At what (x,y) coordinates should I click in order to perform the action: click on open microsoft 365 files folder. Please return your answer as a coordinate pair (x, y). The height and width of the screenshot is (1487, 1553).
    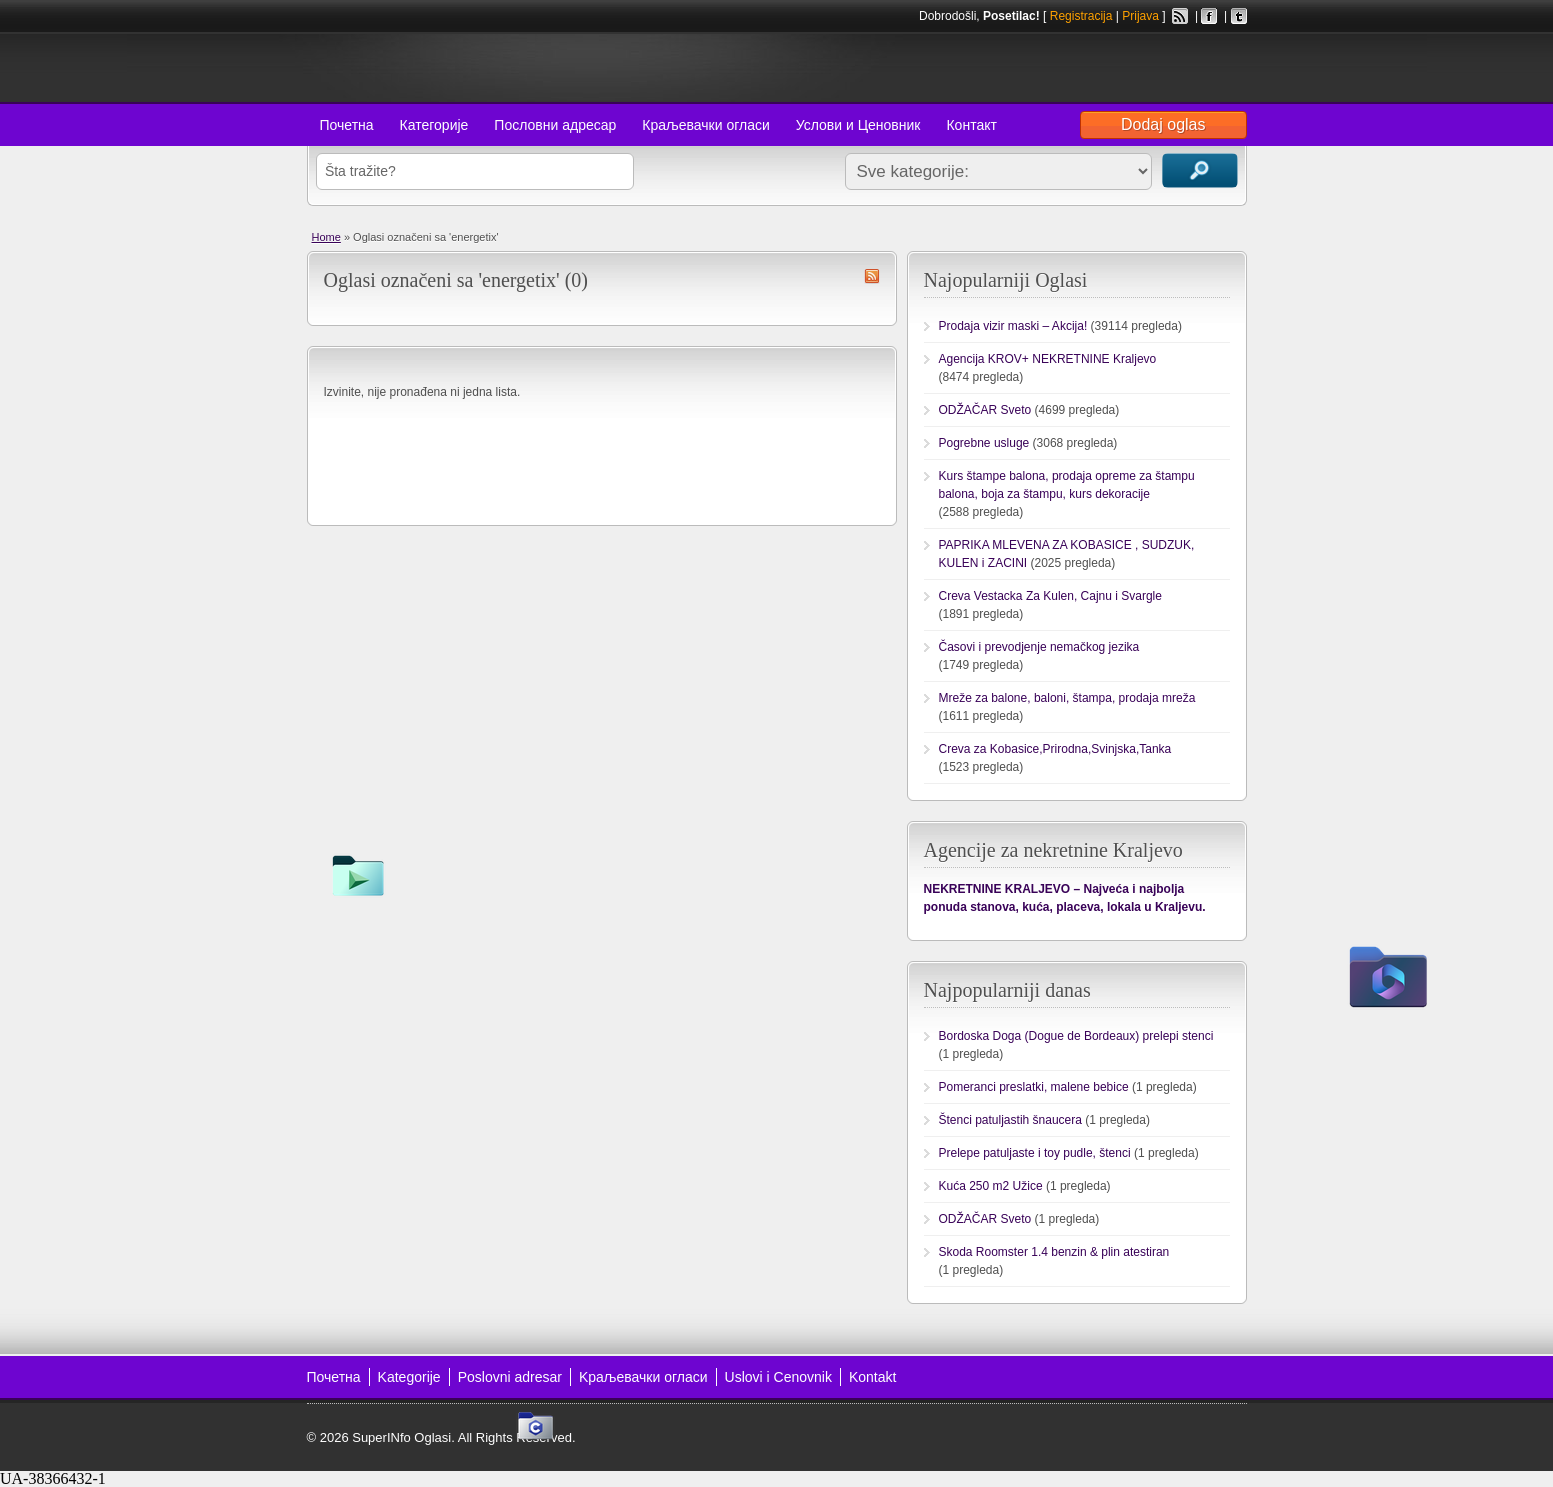
    Looking at the image, I should click on (1388, 979).